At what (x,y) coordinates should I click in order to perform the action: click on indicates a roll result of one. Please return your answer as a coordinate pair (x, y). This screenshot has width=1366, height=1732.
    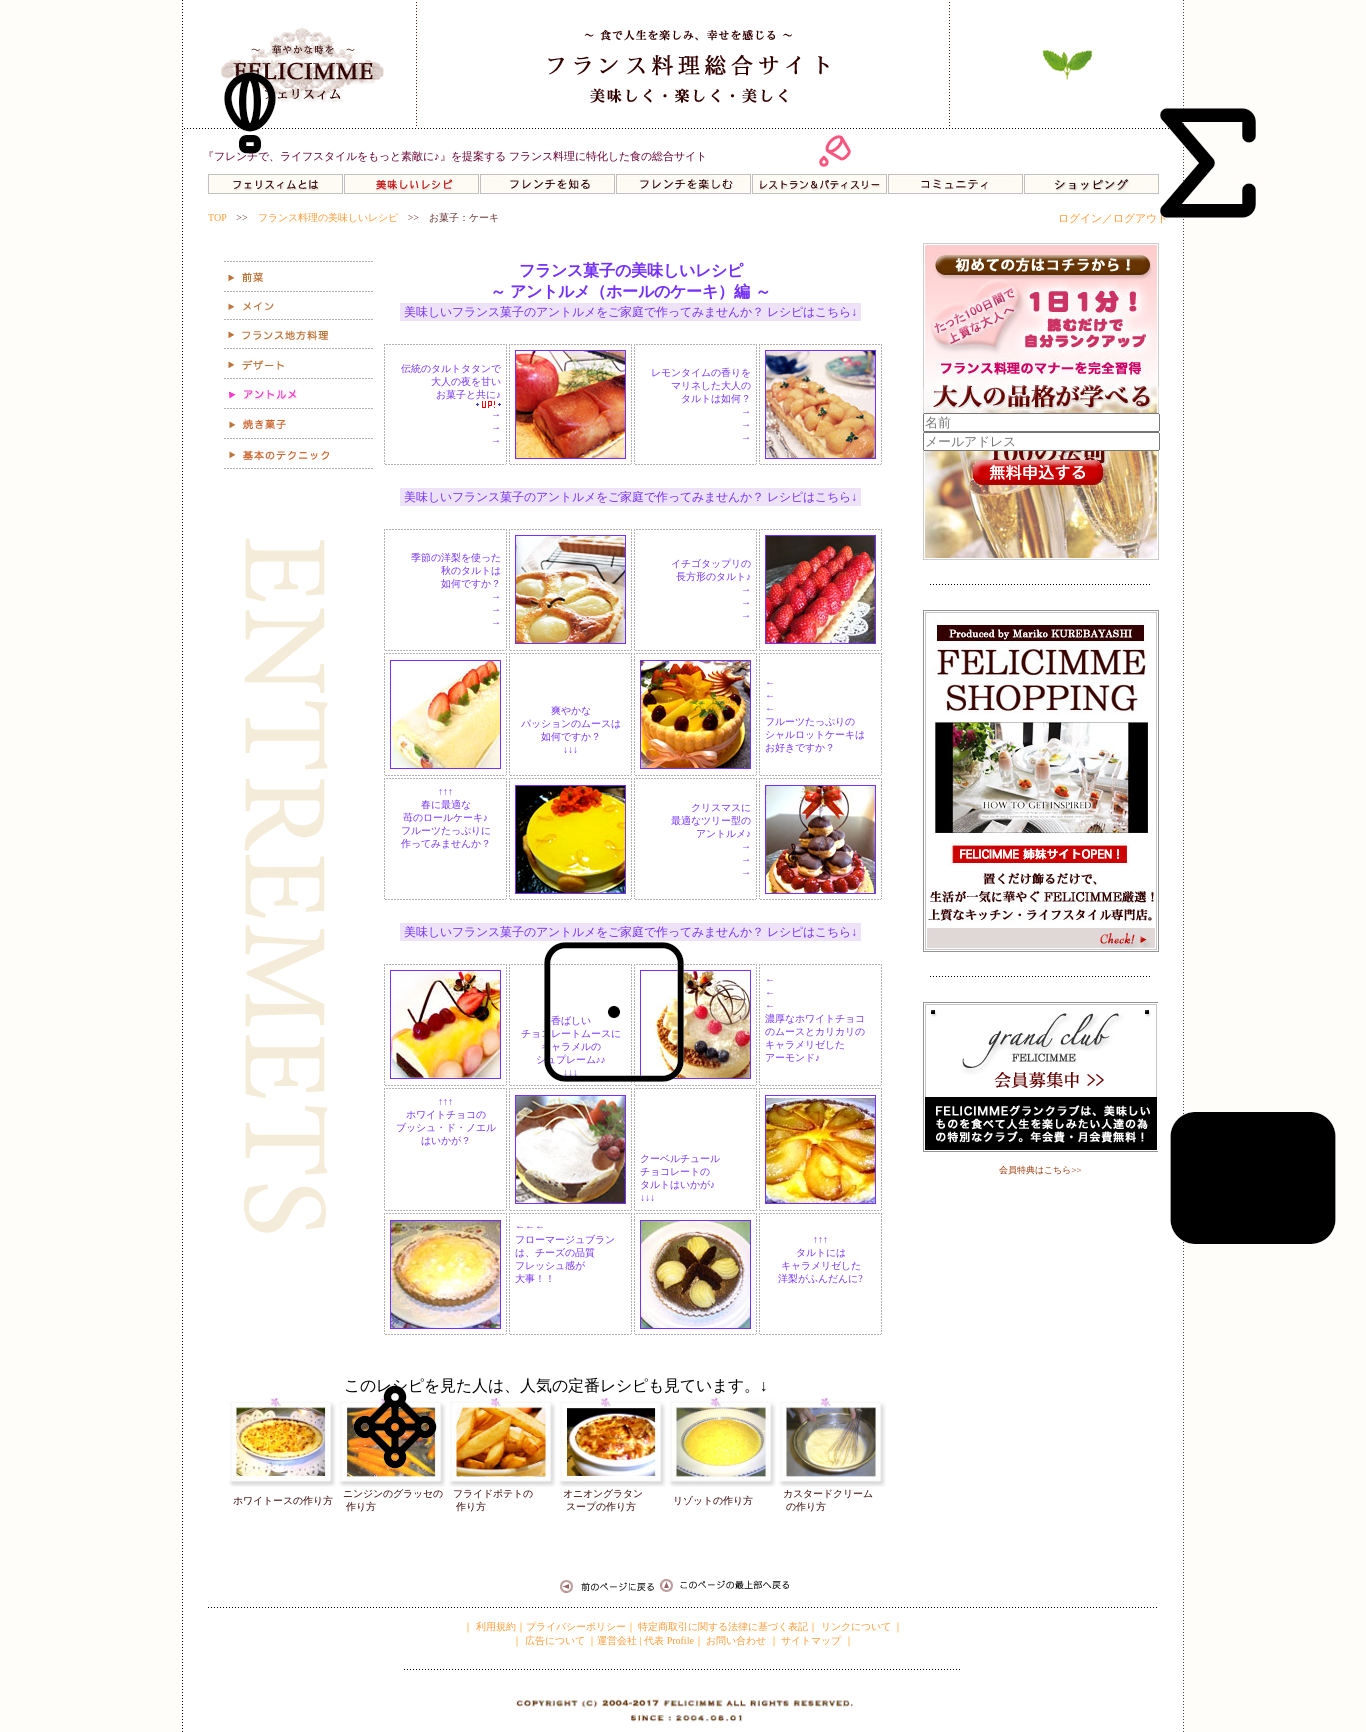
    Looking at the image, I should click on (614, 1012).